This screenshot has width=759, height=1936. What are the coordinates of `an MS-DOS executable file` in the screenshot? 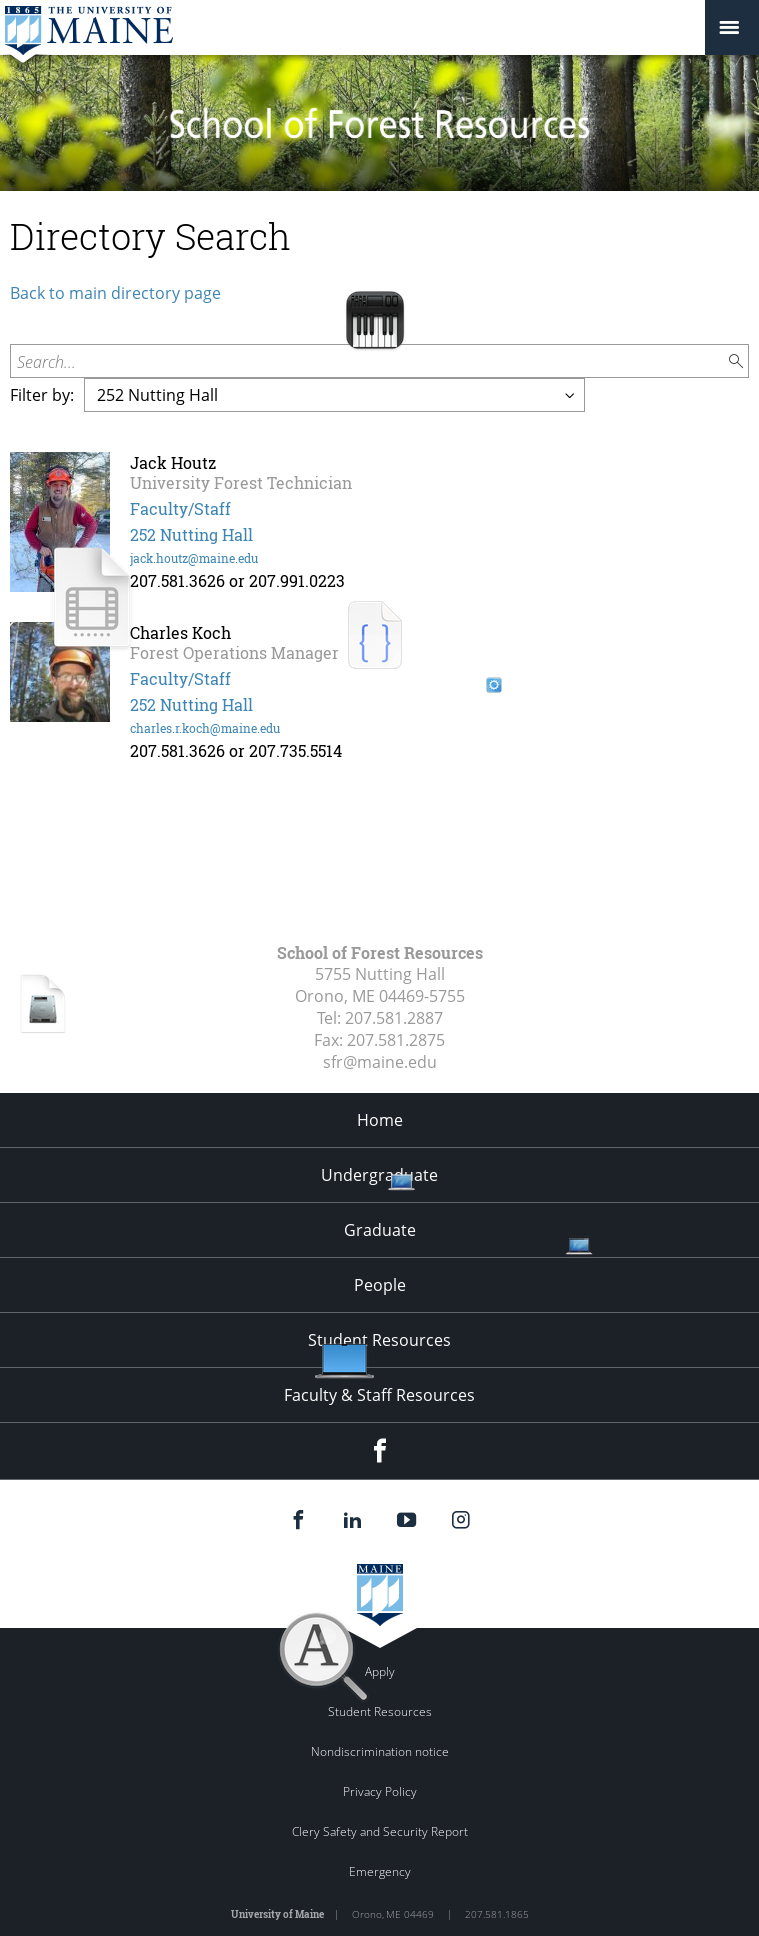 It's located at (494, 685).